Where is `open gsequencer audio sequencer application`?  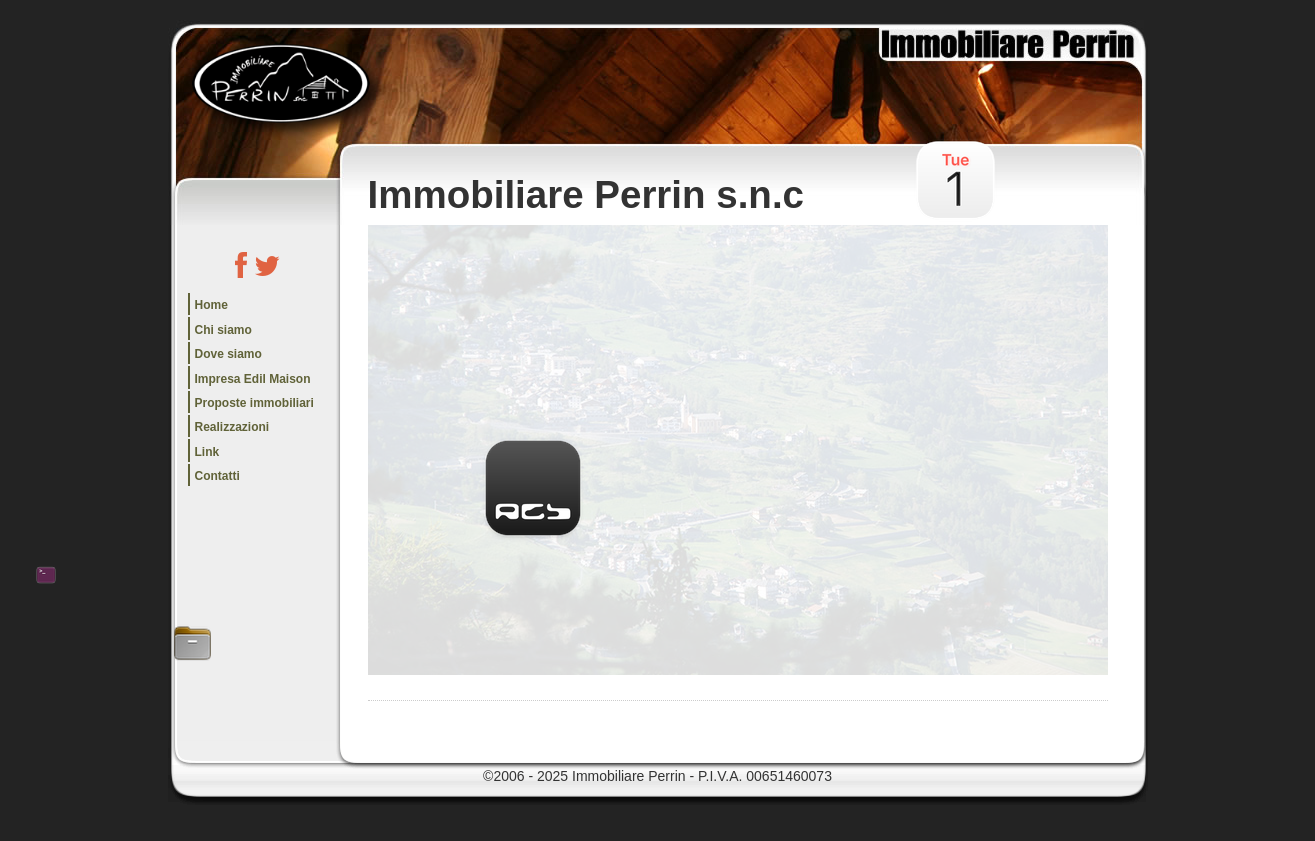
open gsequencer audio sequencer application is located at coordinates (533, 488).